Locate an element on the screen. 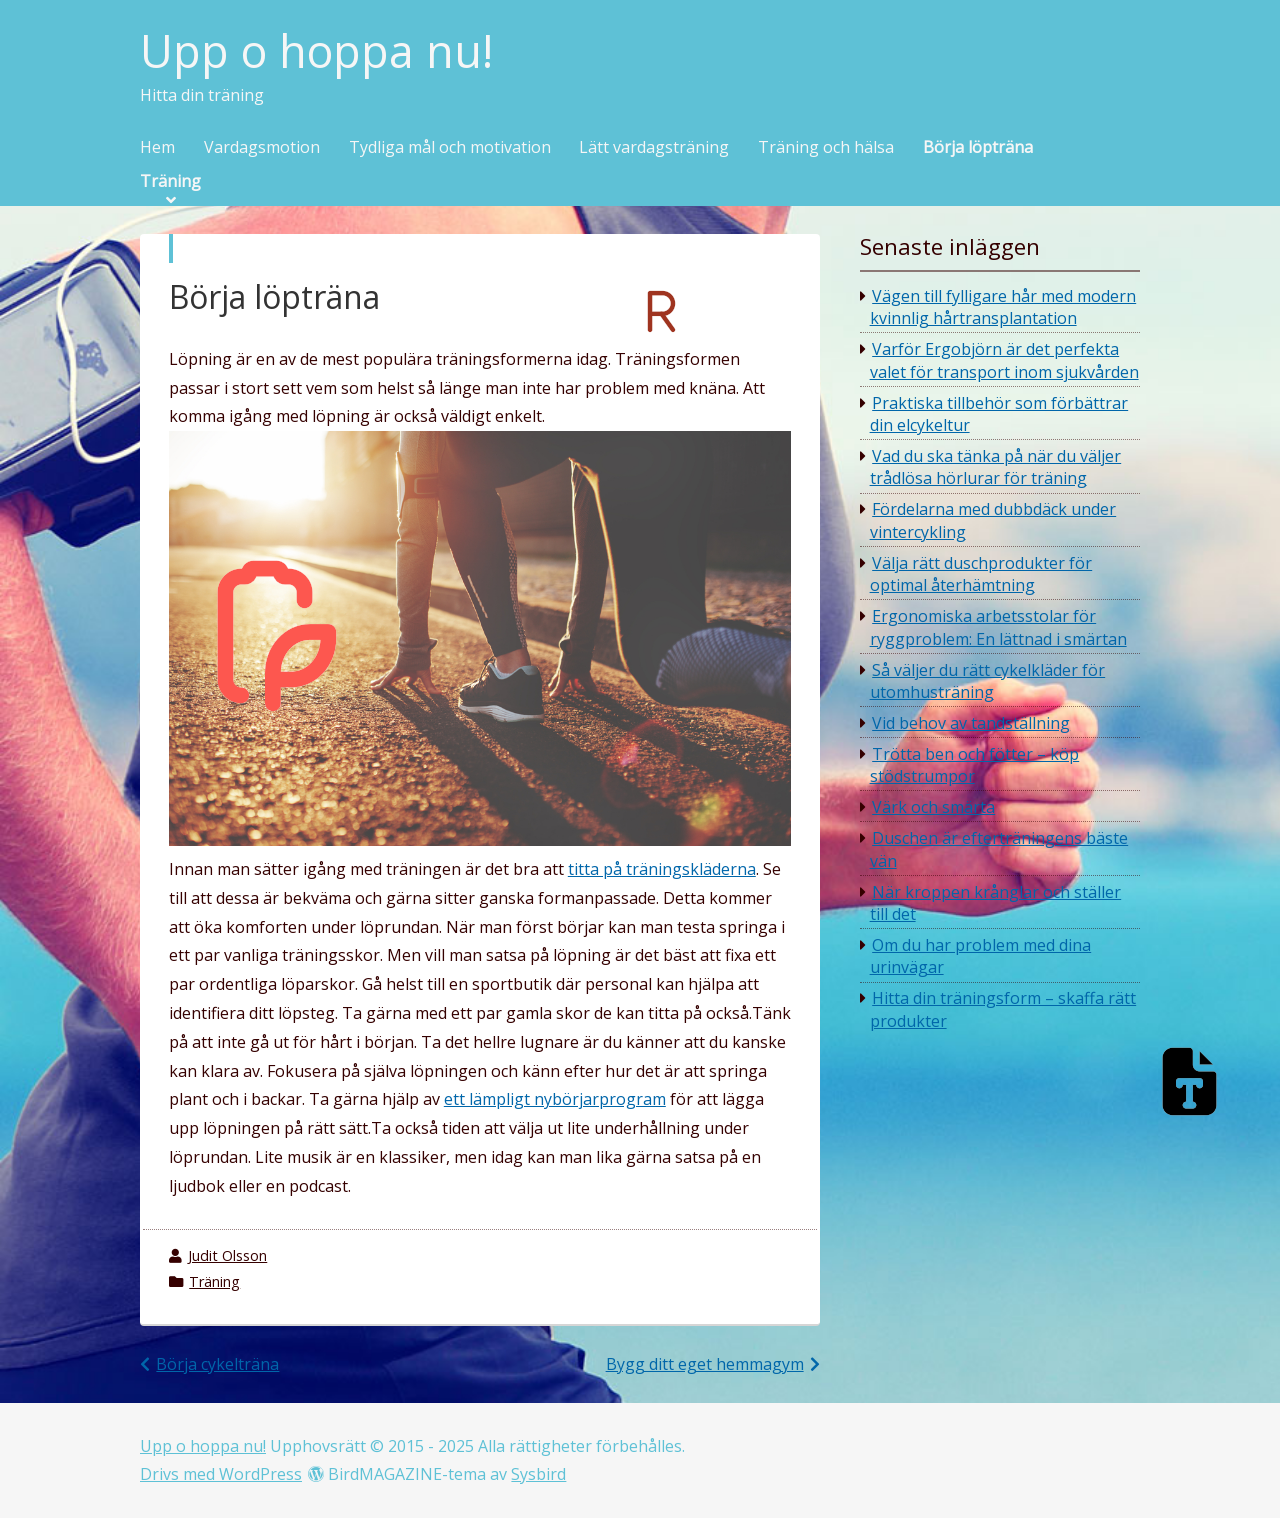 The height and width of the screenshot is (1518, 1280). indicates items starting with the letter R is located at coordinates (661, 311).